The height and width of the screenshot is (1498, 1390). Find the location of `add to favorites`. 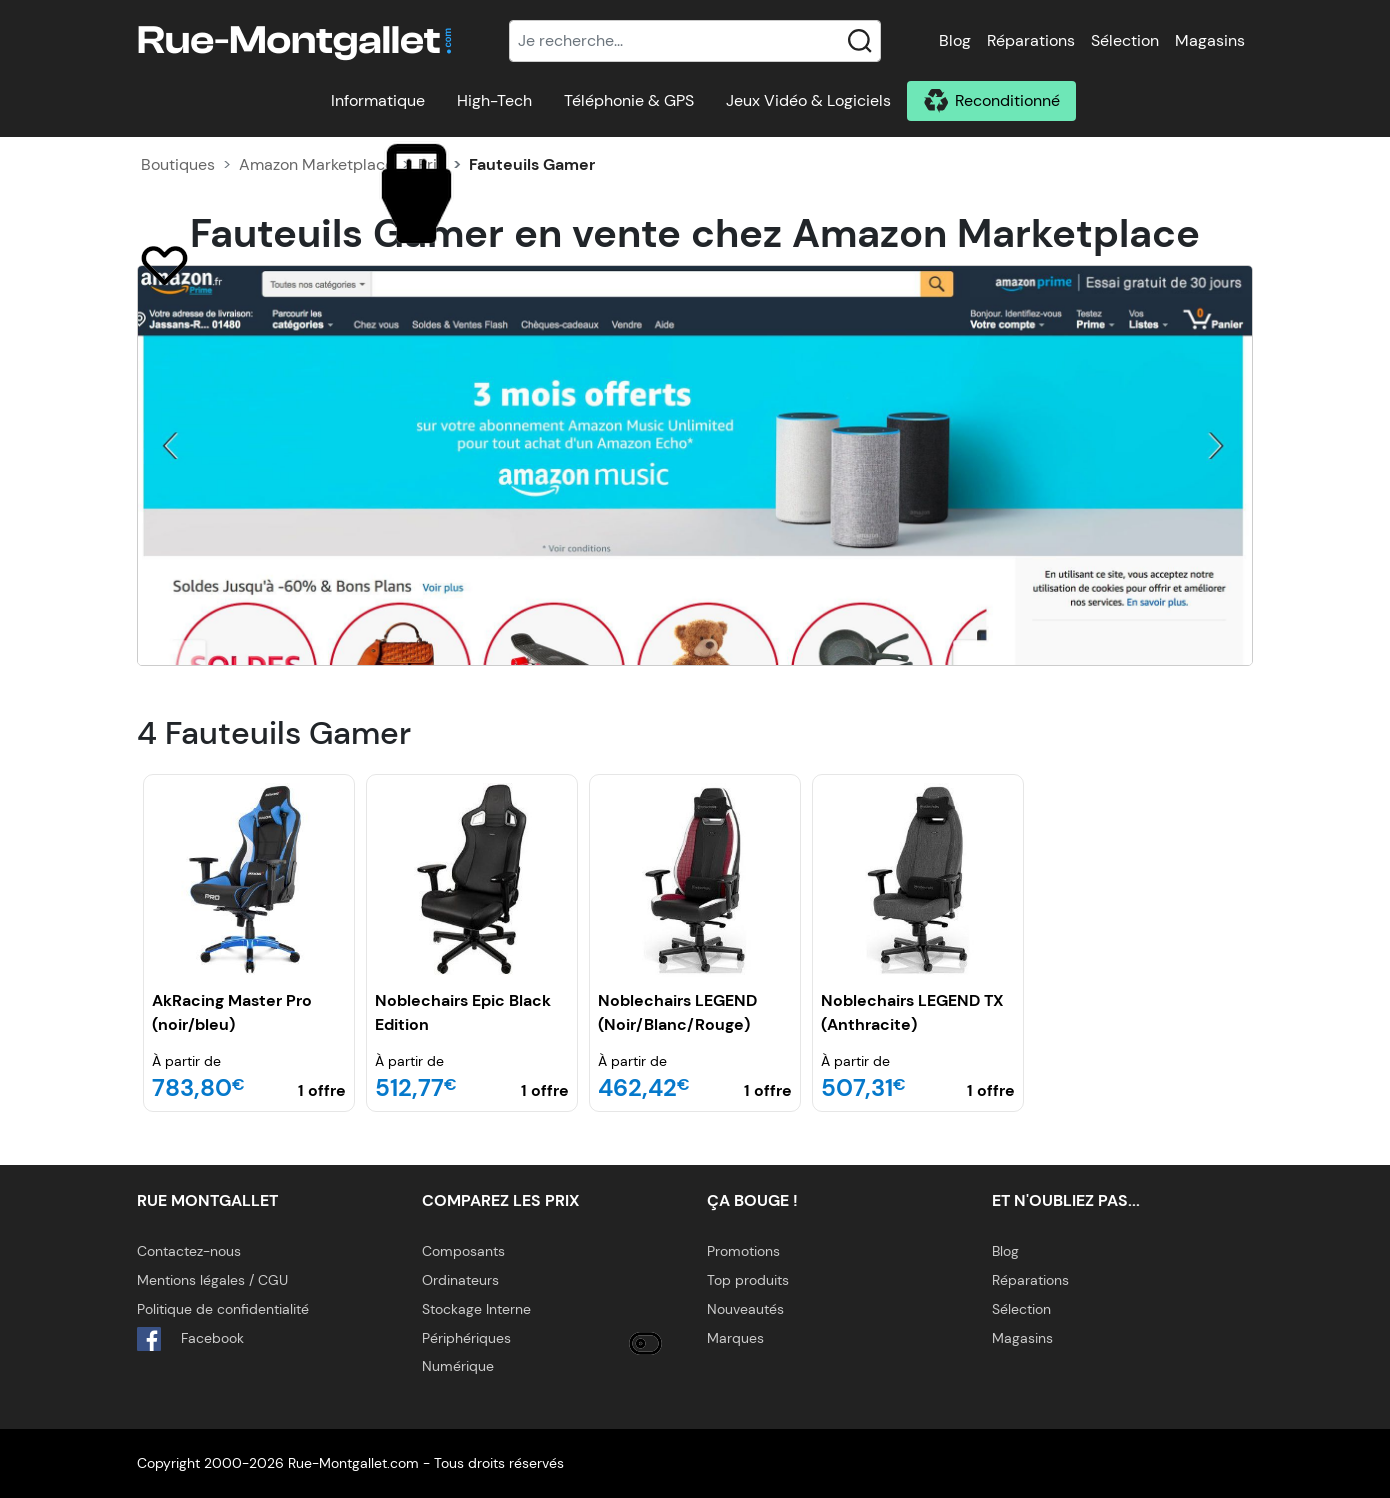

add to favorites is located at coordinates (164, 264).